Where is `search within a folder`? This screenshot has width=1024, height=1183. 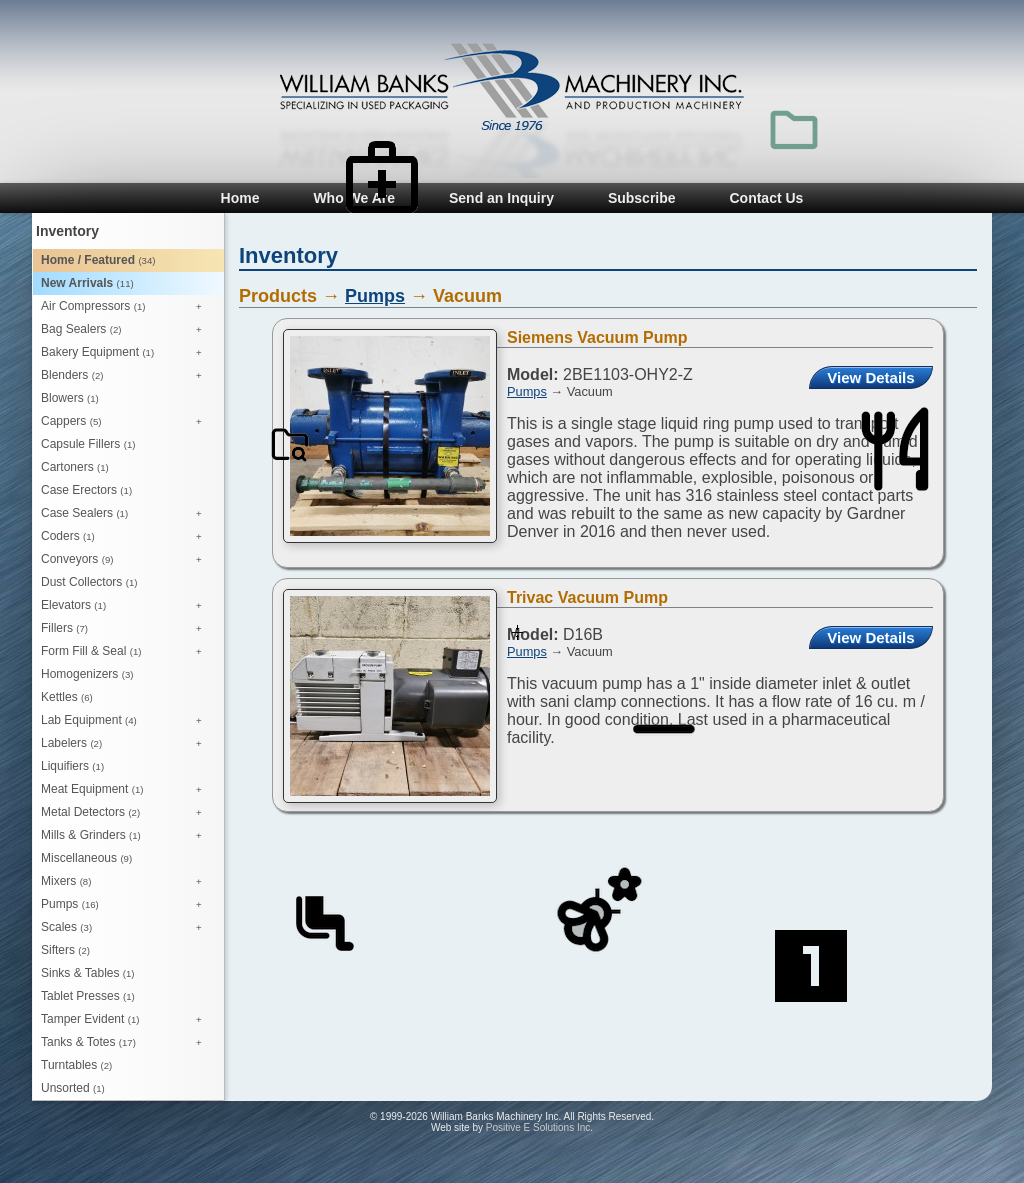 search within a folder is located at coordinates (290, 445).